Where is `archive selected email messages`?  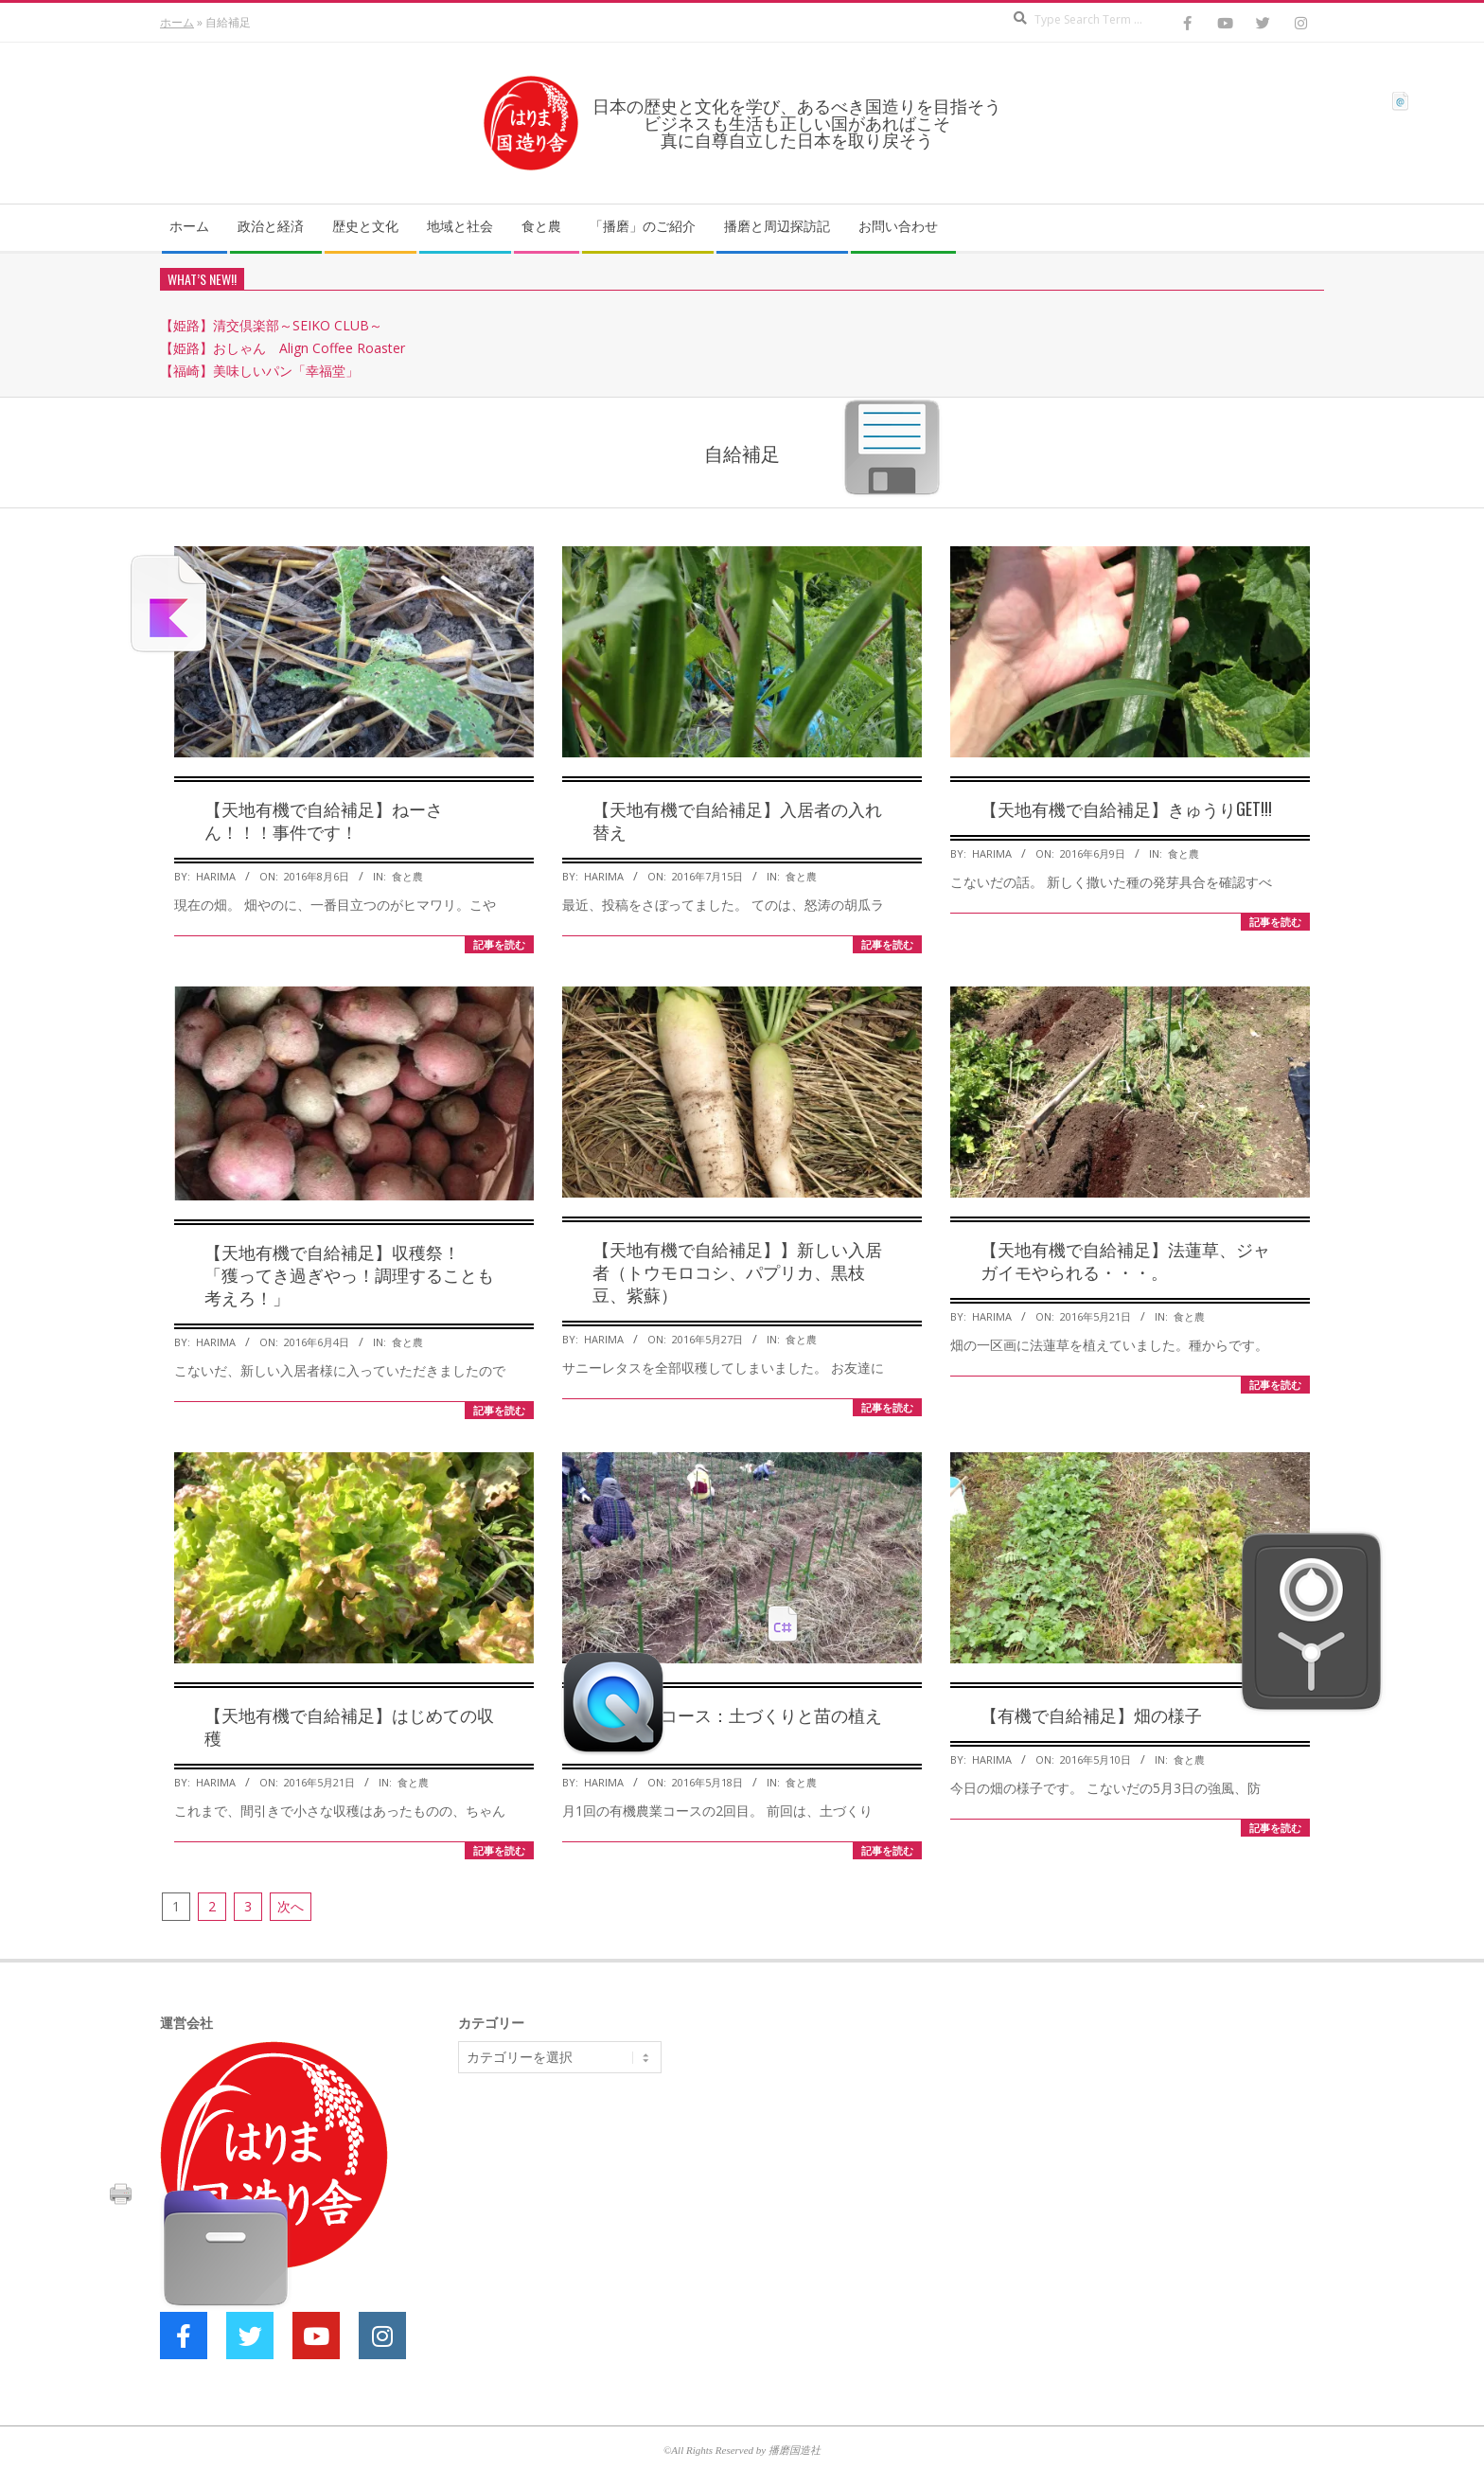
archive selected email messages is located at coordinates (1311, 1621).